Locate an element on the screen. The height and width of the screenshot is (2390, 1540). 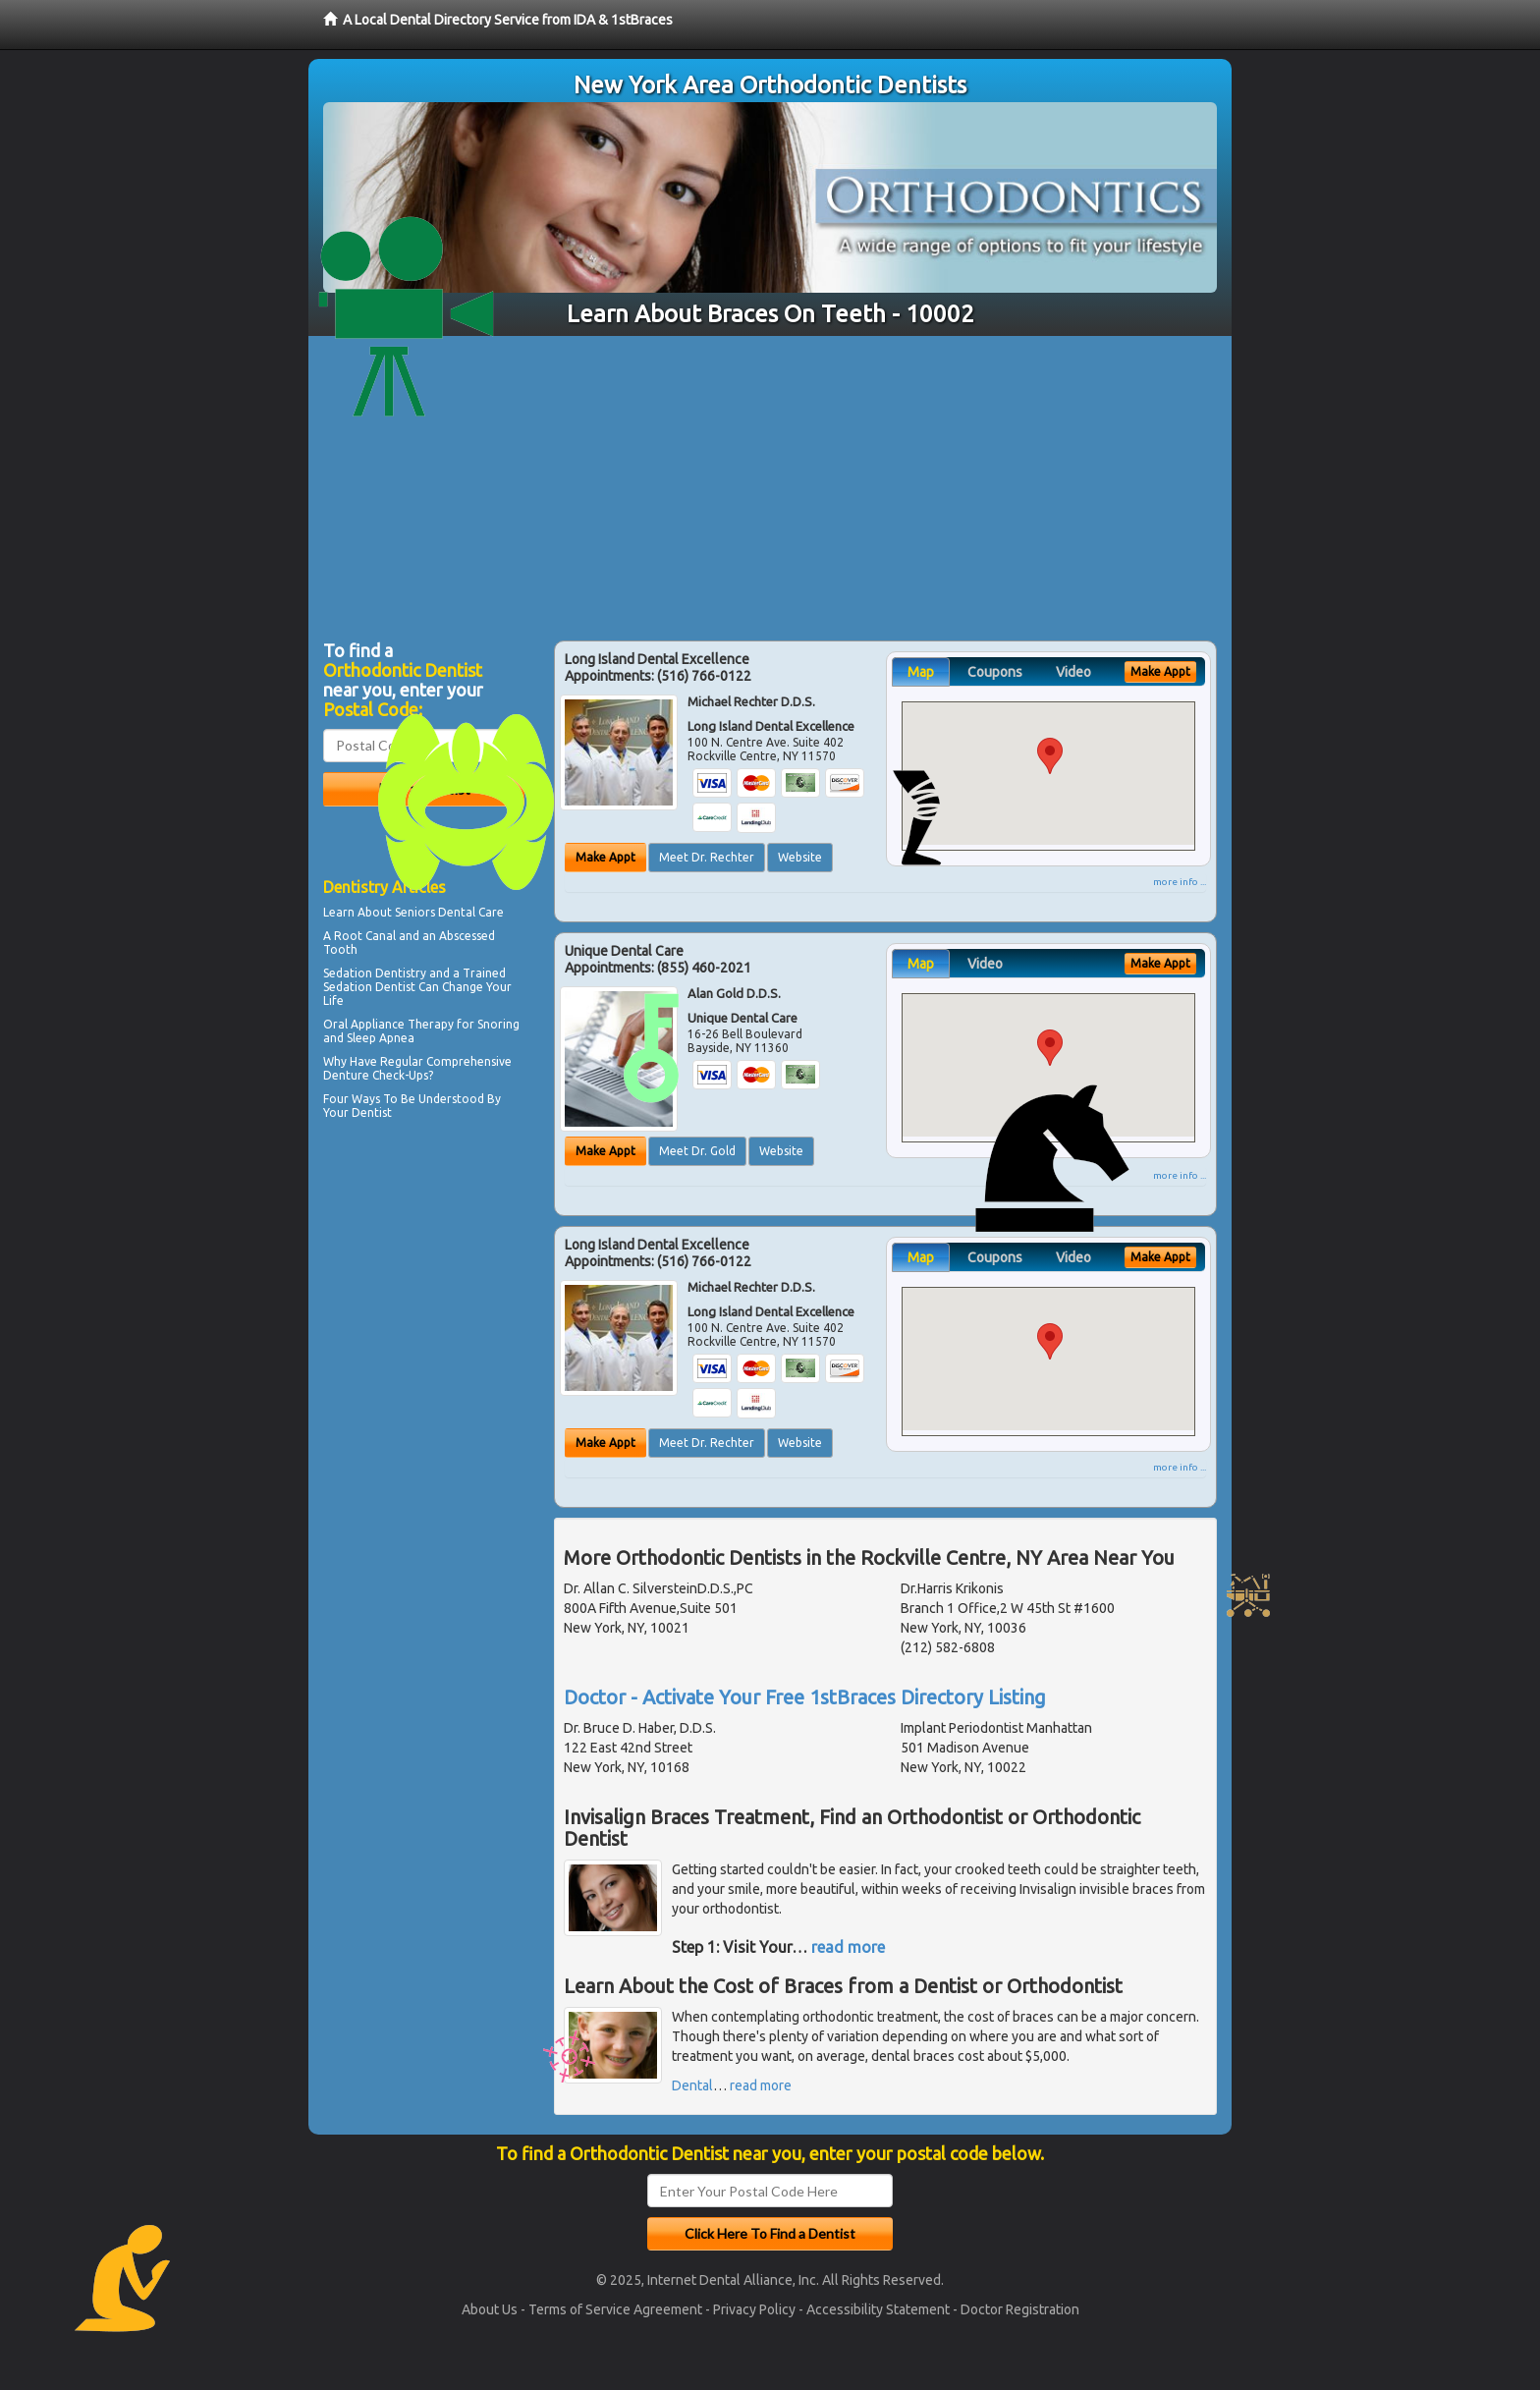
access video or movie content is located at coordinates (406, 308).